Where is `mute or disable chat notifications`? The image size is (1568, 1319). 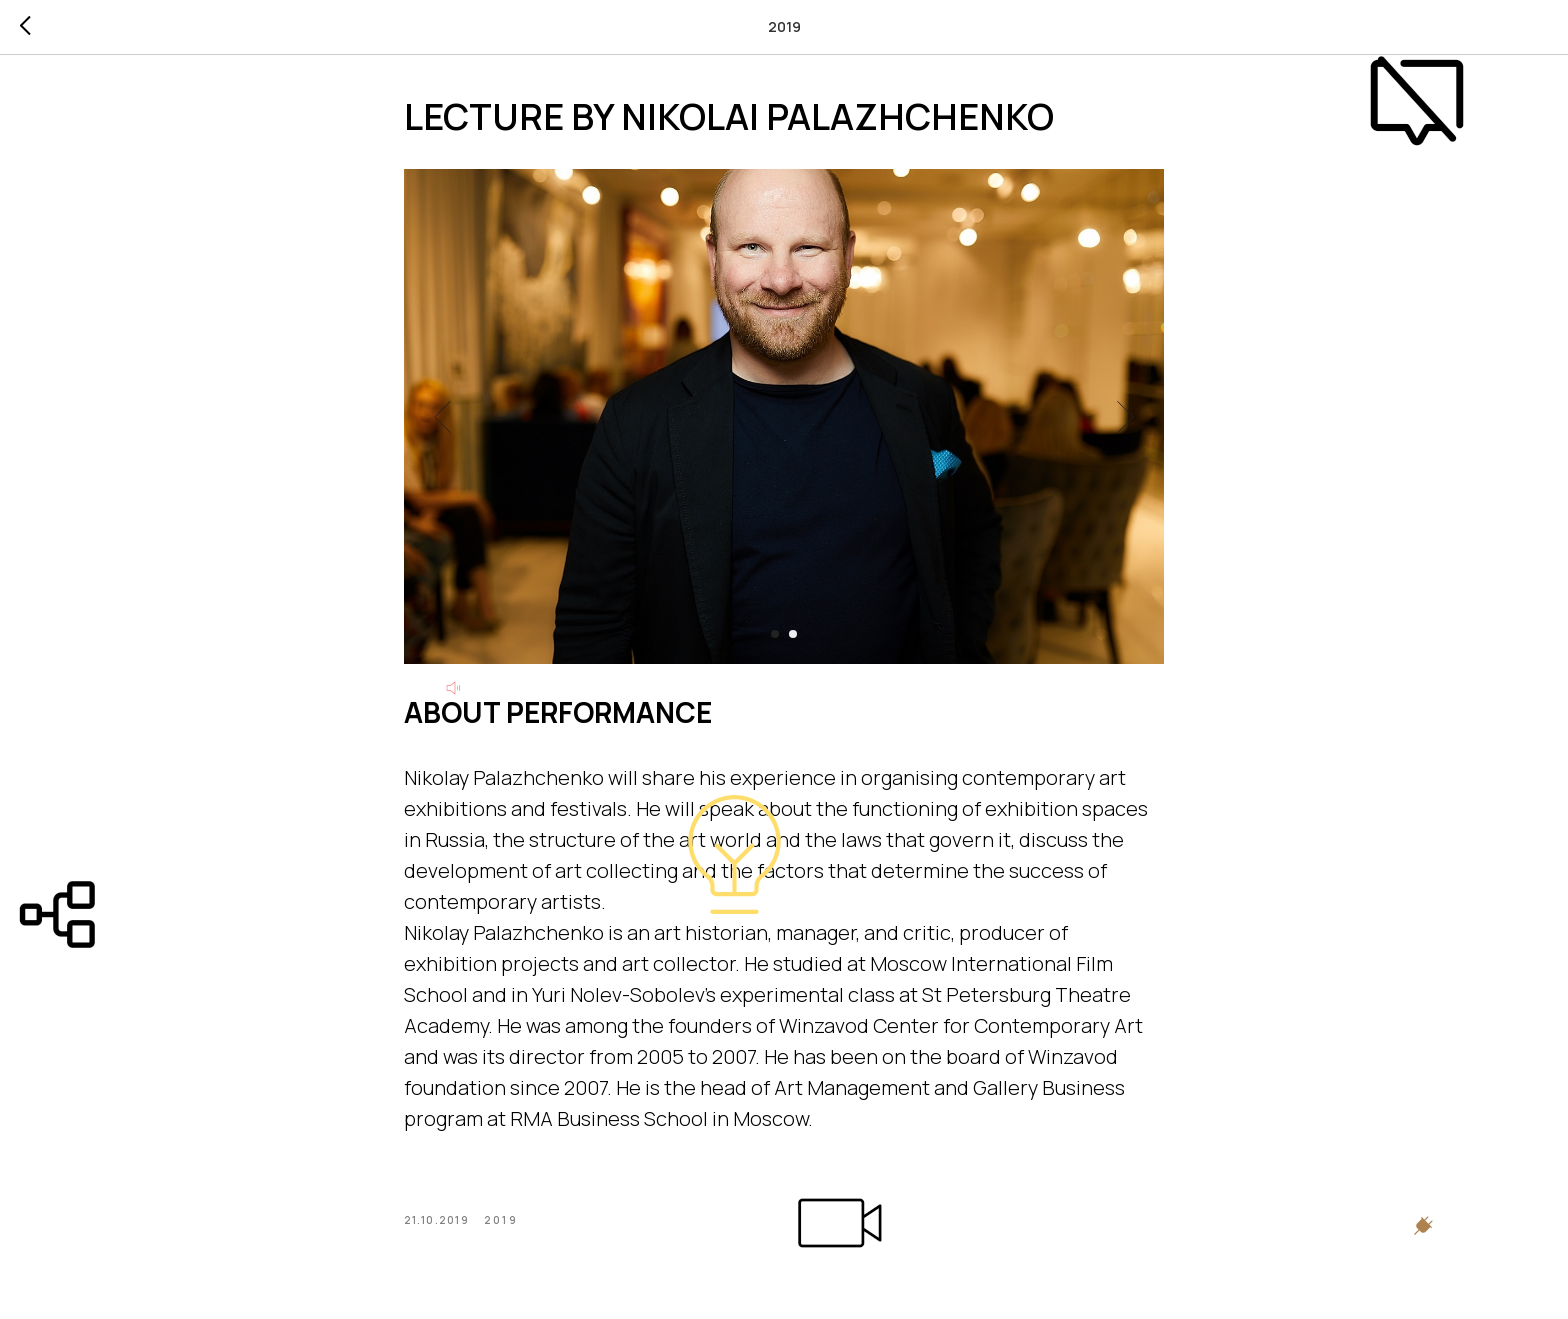 mute or disable chat notifications is located at coordinates (1417, 99).